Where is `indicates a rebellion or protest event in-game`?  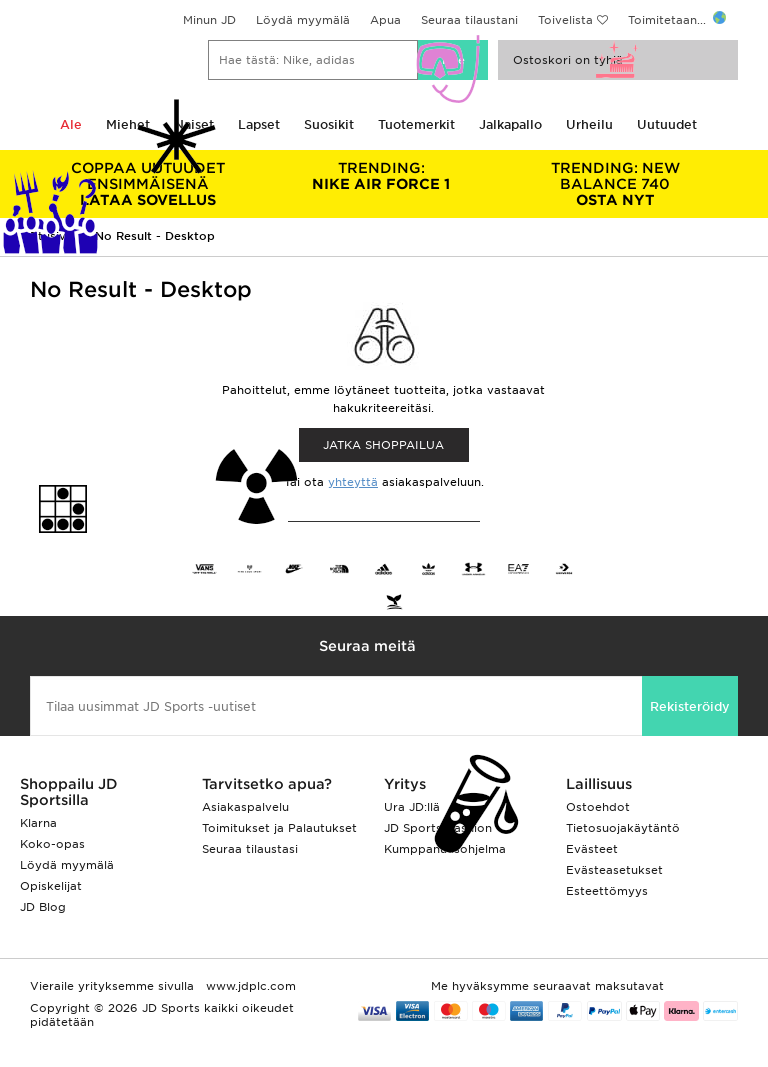
indicates a rebellion or protest event in-game is located at coordinates (50, 206).